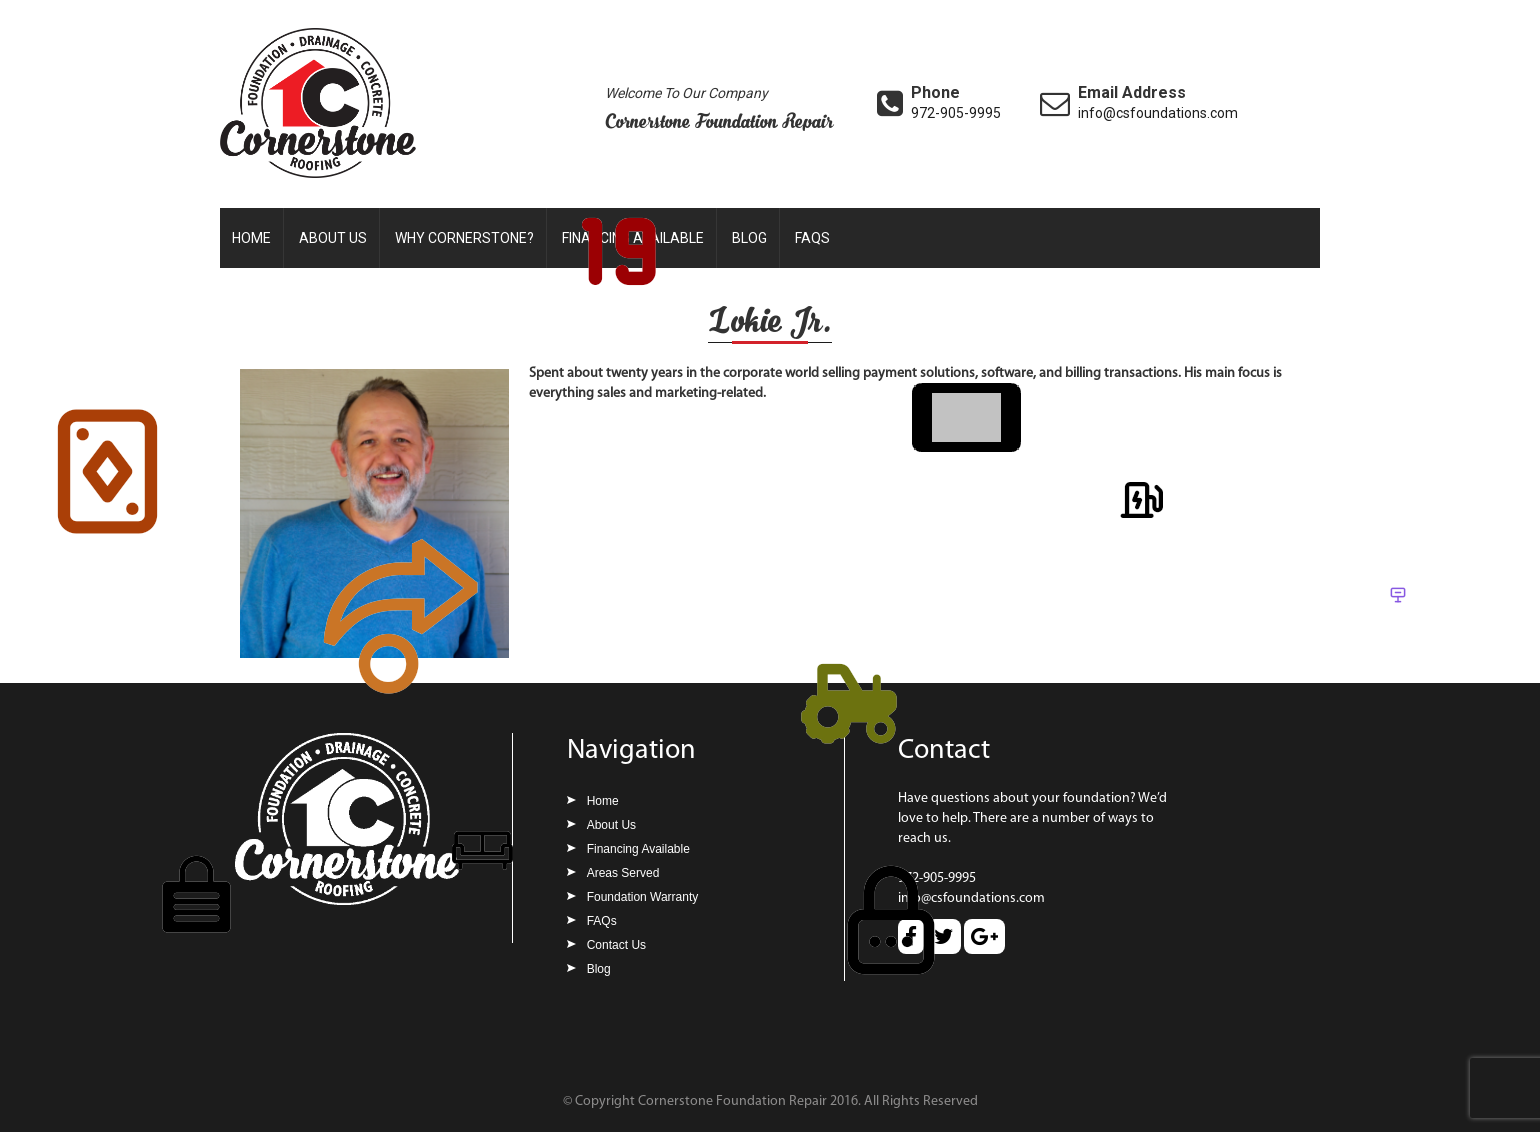 The width and height of the screenshot is (1540, 1132). Describe the element at coordinates (1398, 595) in the screenshot. I see `indicates a reserved spot or area` at that location.